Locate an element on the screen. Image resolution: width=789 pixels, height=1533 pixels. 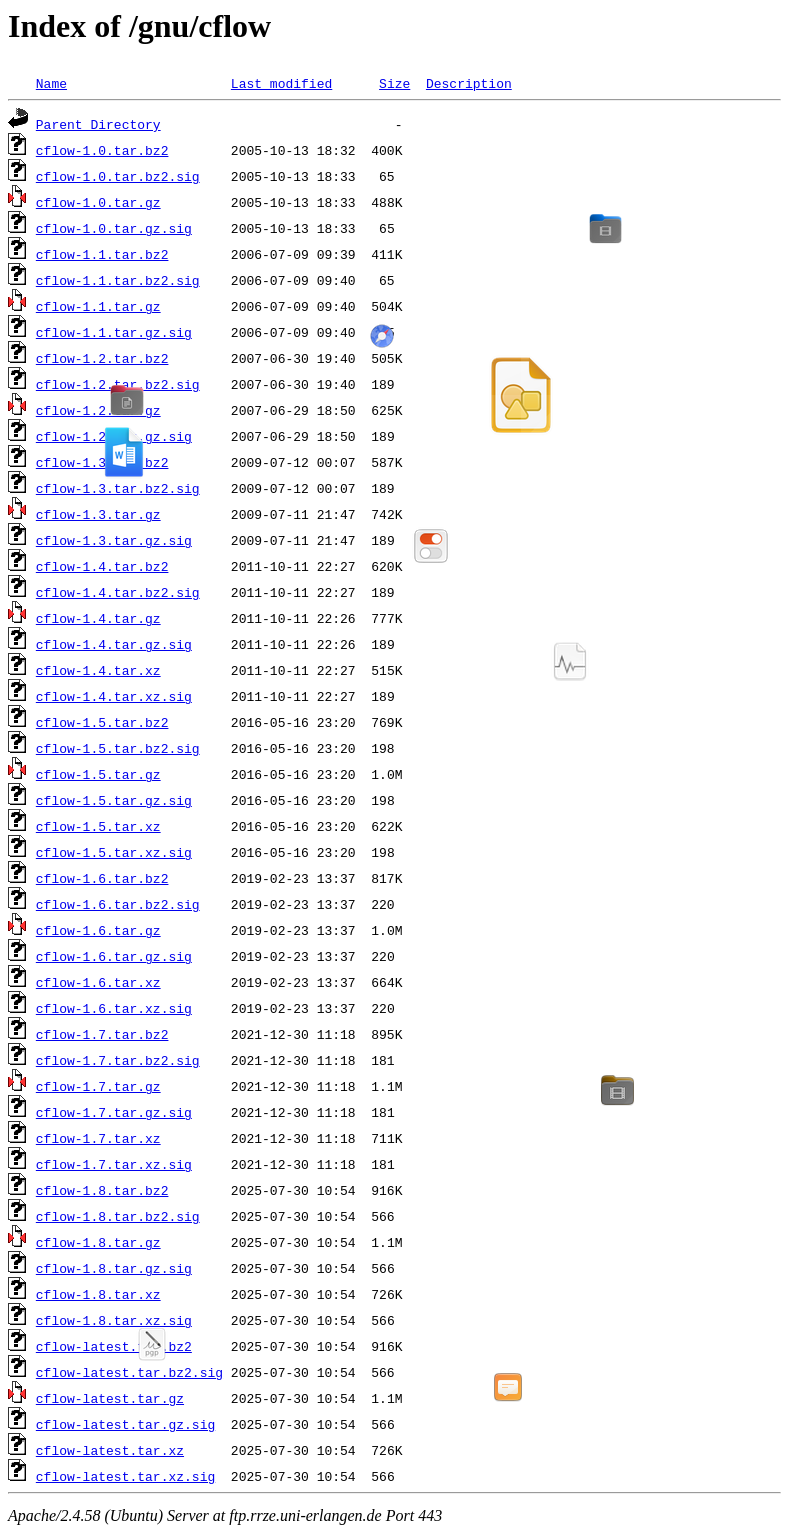
open your videos folder is located at coordinates (605, 228).